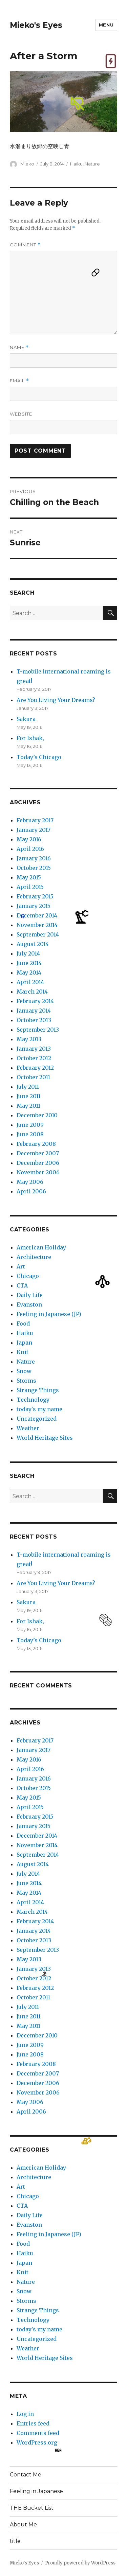 The width and height of the screenshot is (127, 2576). Describe the element at coordinates (96, 273) in the screenshot. I see `access medication reminders or health settings` at that location.